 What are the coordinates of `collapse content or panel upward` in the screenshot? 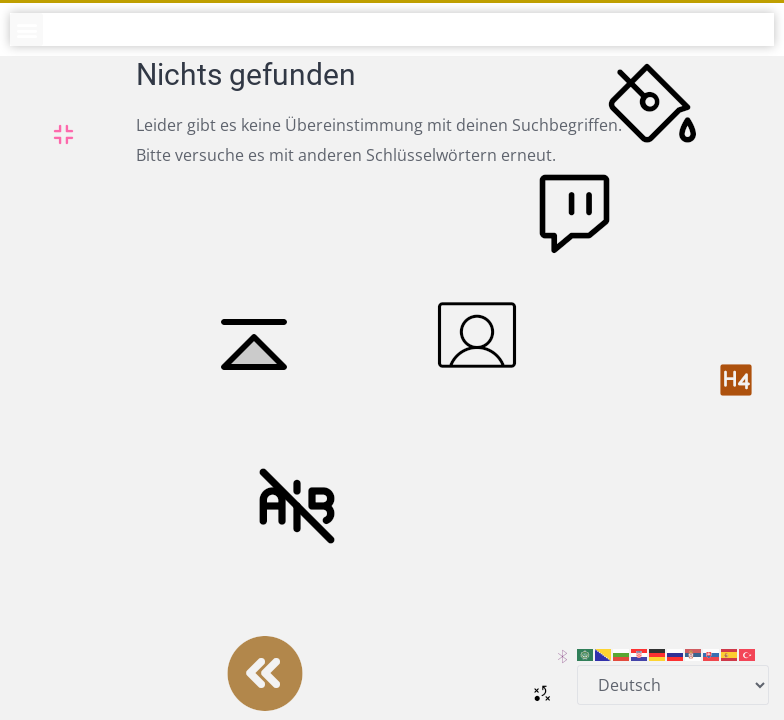 It's located at (254, 343).